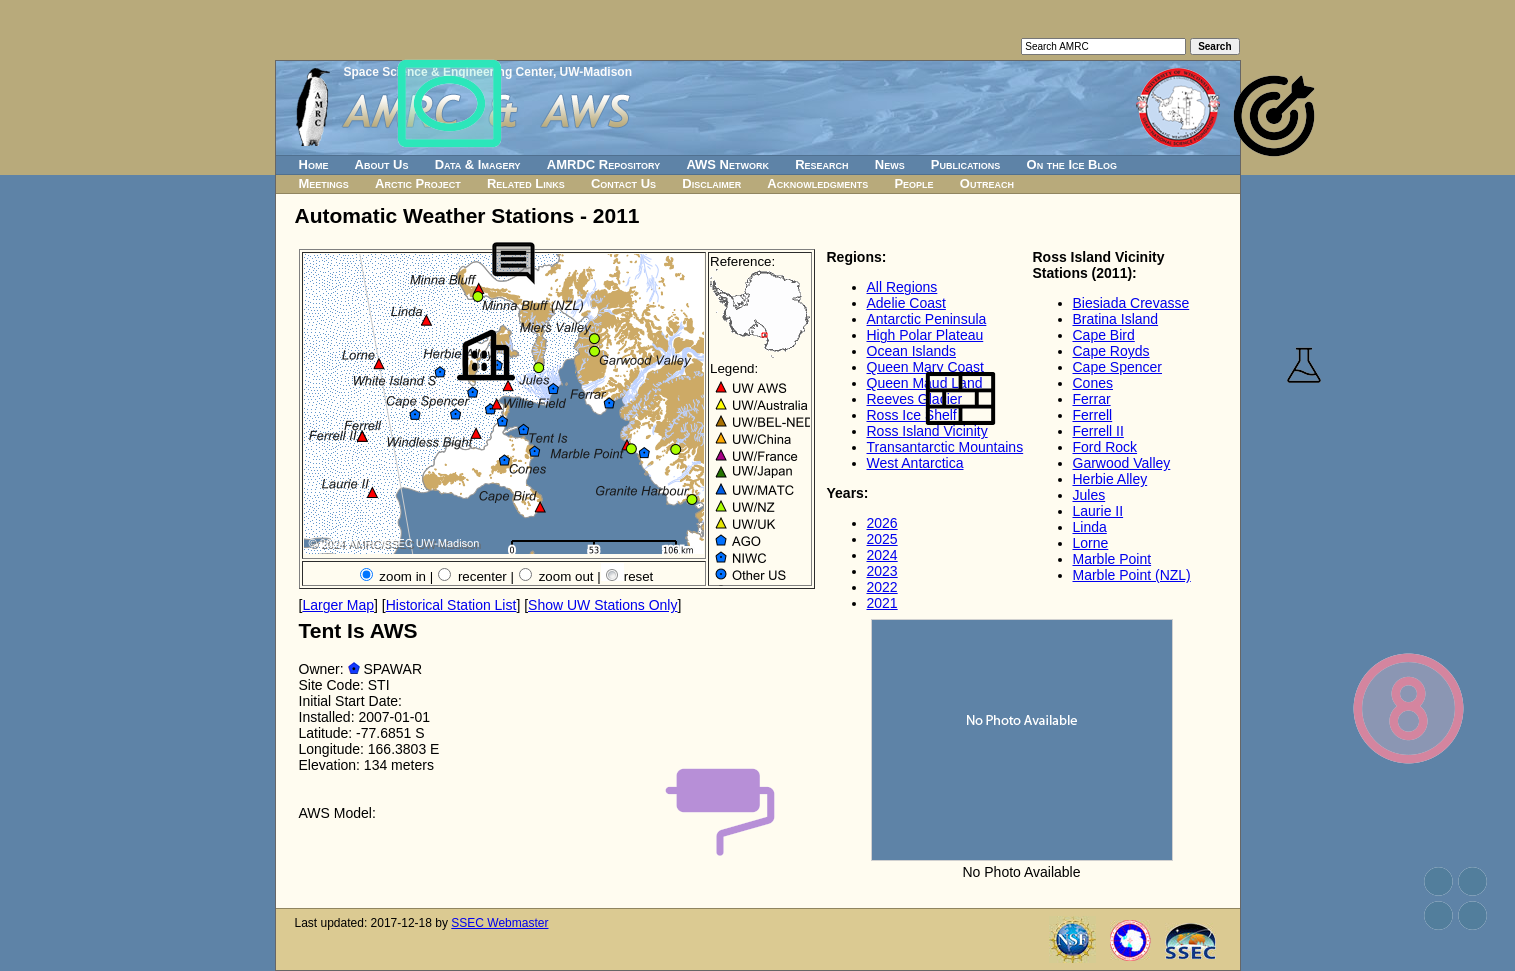  I want to click on access firewall or security settings, so click(960, 398).